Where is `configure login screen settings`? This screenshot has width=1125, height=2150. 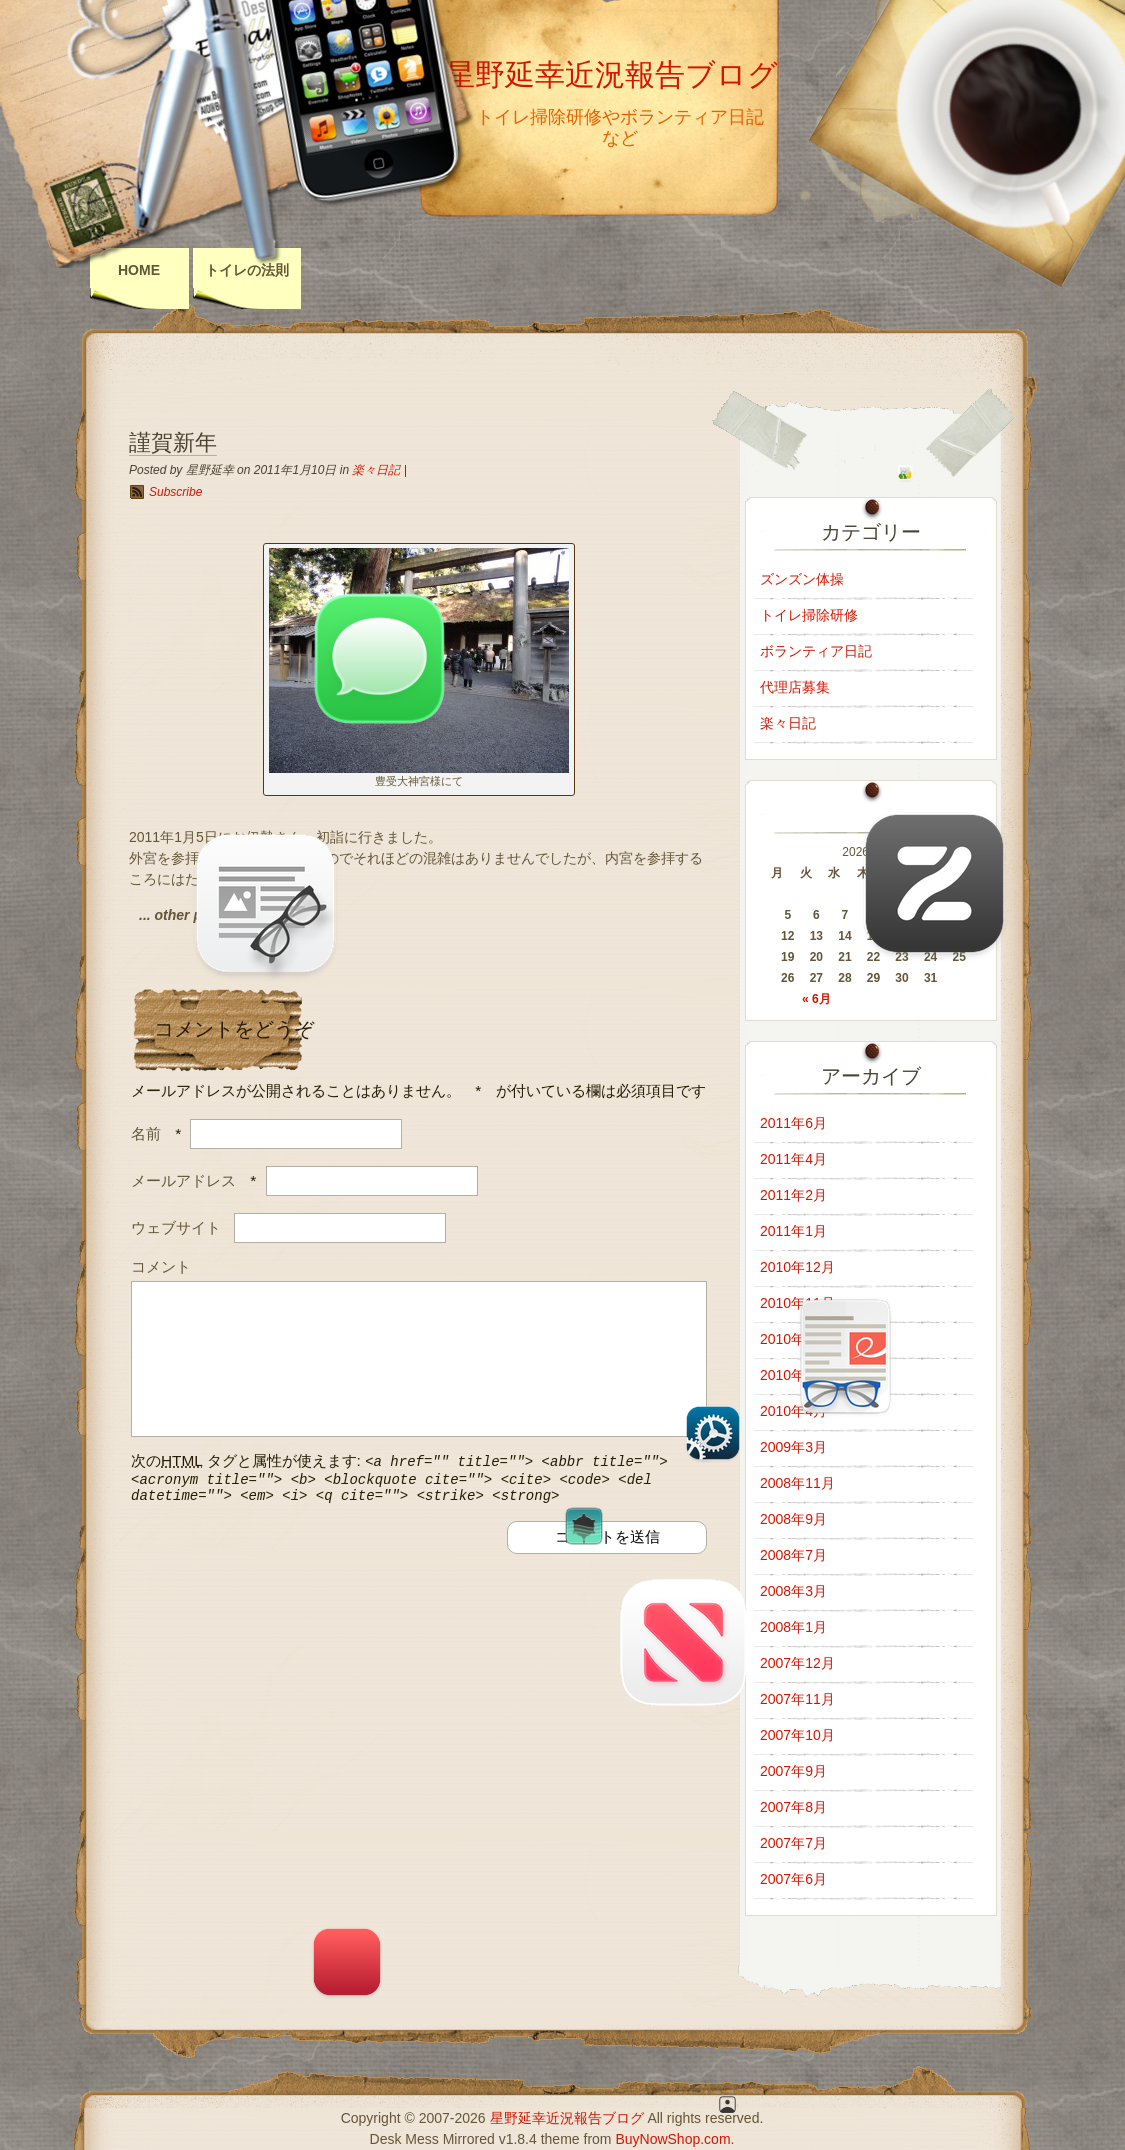
configure login screen settings is located at coordinates (727, 2104).